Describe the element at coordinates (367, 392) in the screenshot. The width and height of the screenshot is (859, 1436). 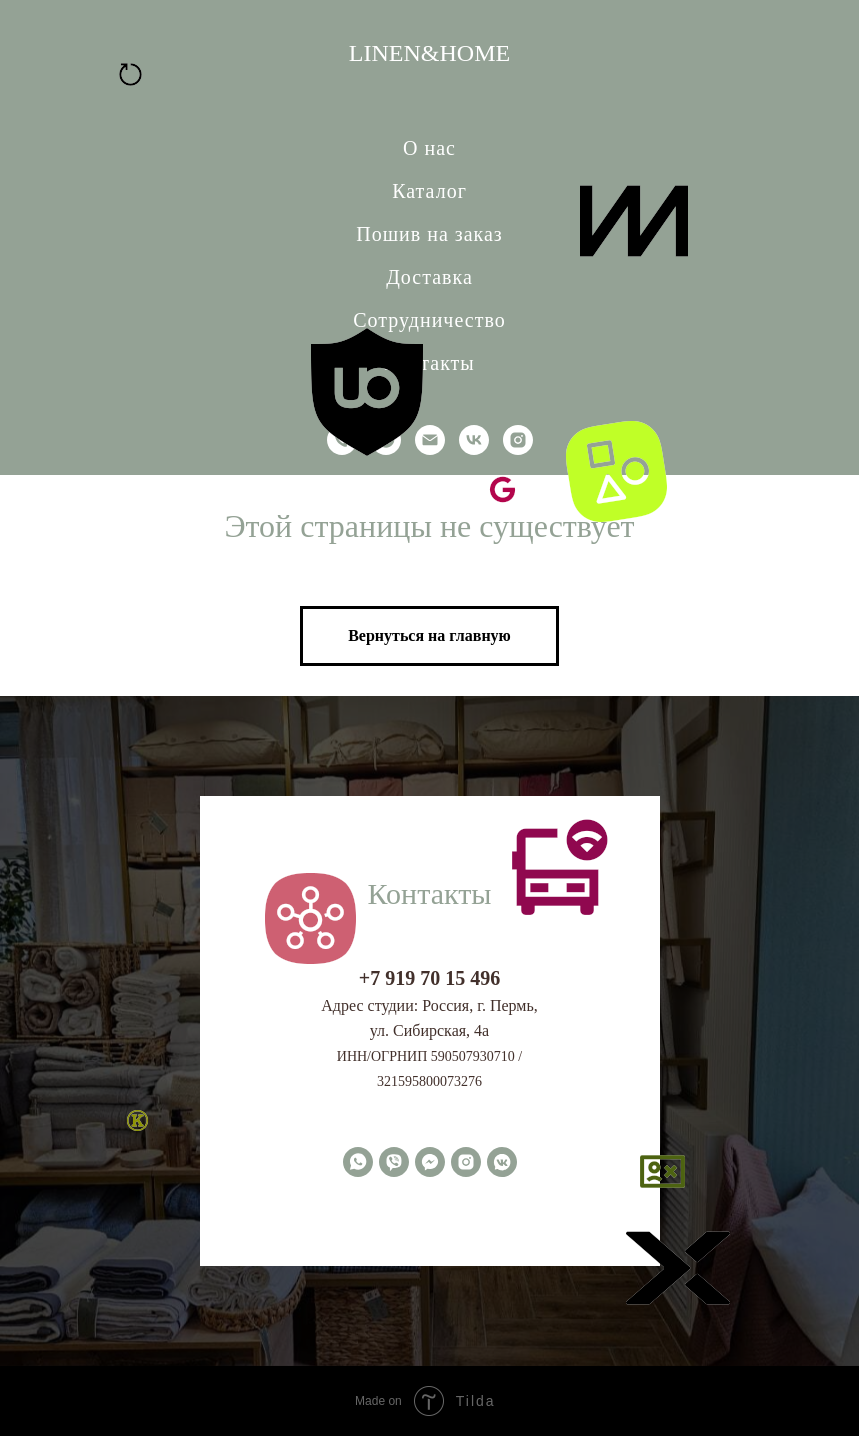
I see `uBlock Origin browser extension logo` at that location.